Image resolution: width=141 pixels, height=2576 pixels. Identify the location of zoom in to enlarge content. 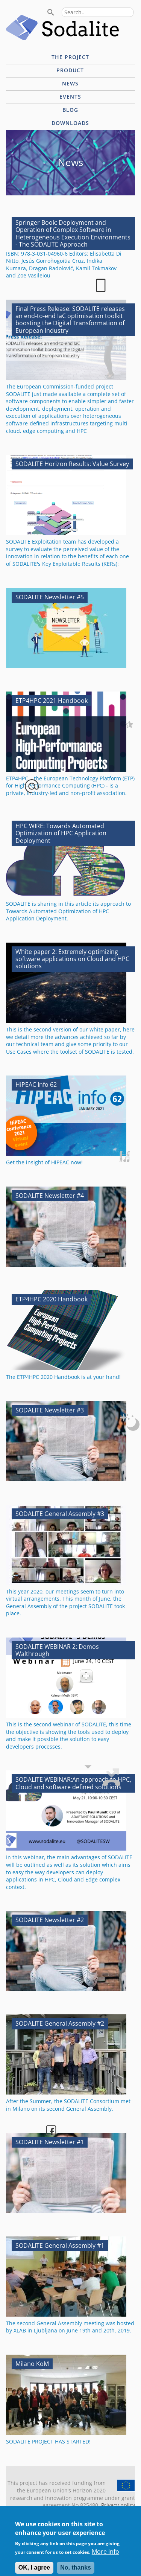
(86, 1676).